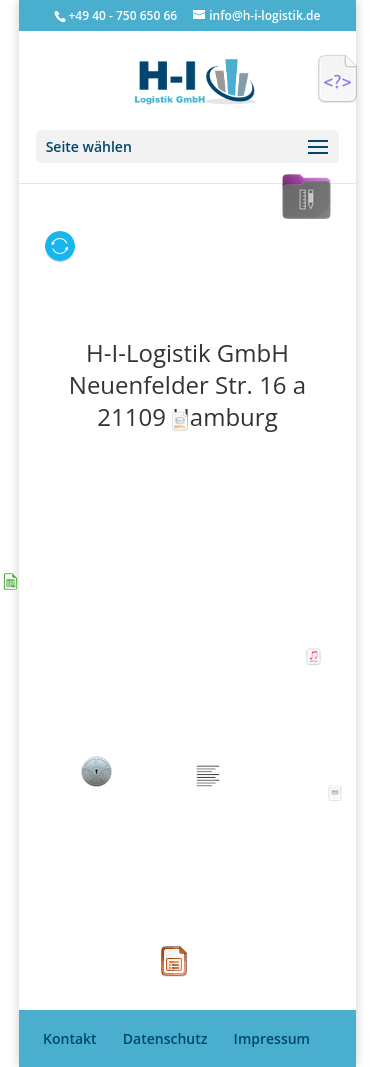 The width and height of the screenshot is (375, 1067). Describe the element at coordinates (174, 961) in the screenshot. I see `open a presentation template file` at that location.